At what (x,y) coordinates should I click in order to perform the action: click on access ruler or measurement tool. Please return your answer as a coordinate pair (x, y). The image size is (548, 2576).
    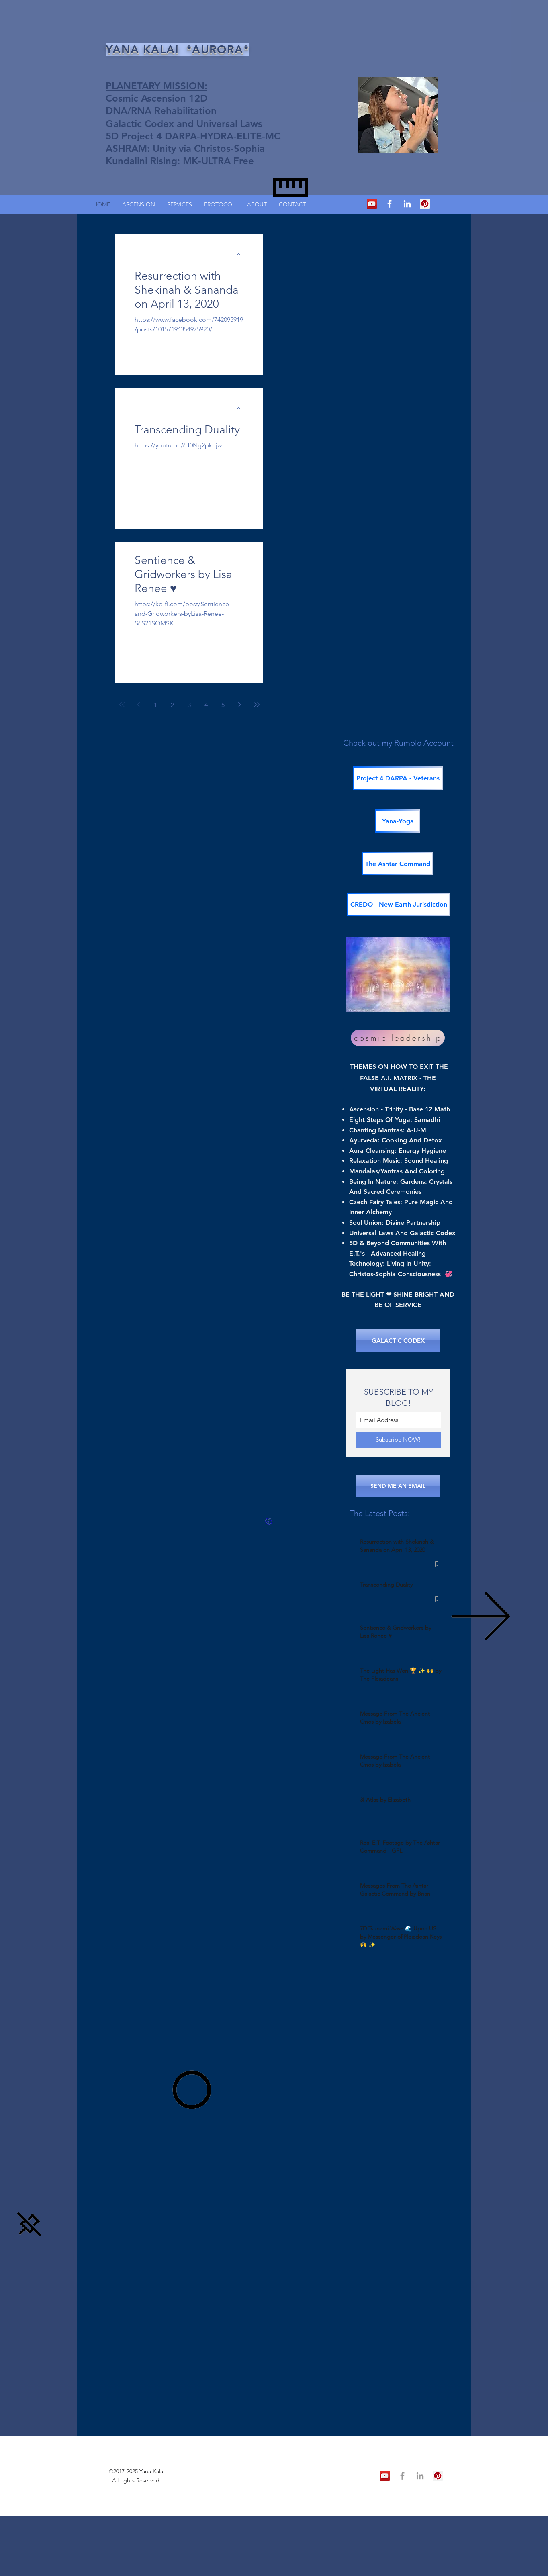
    Looking at the image, I should click on (290, 188).